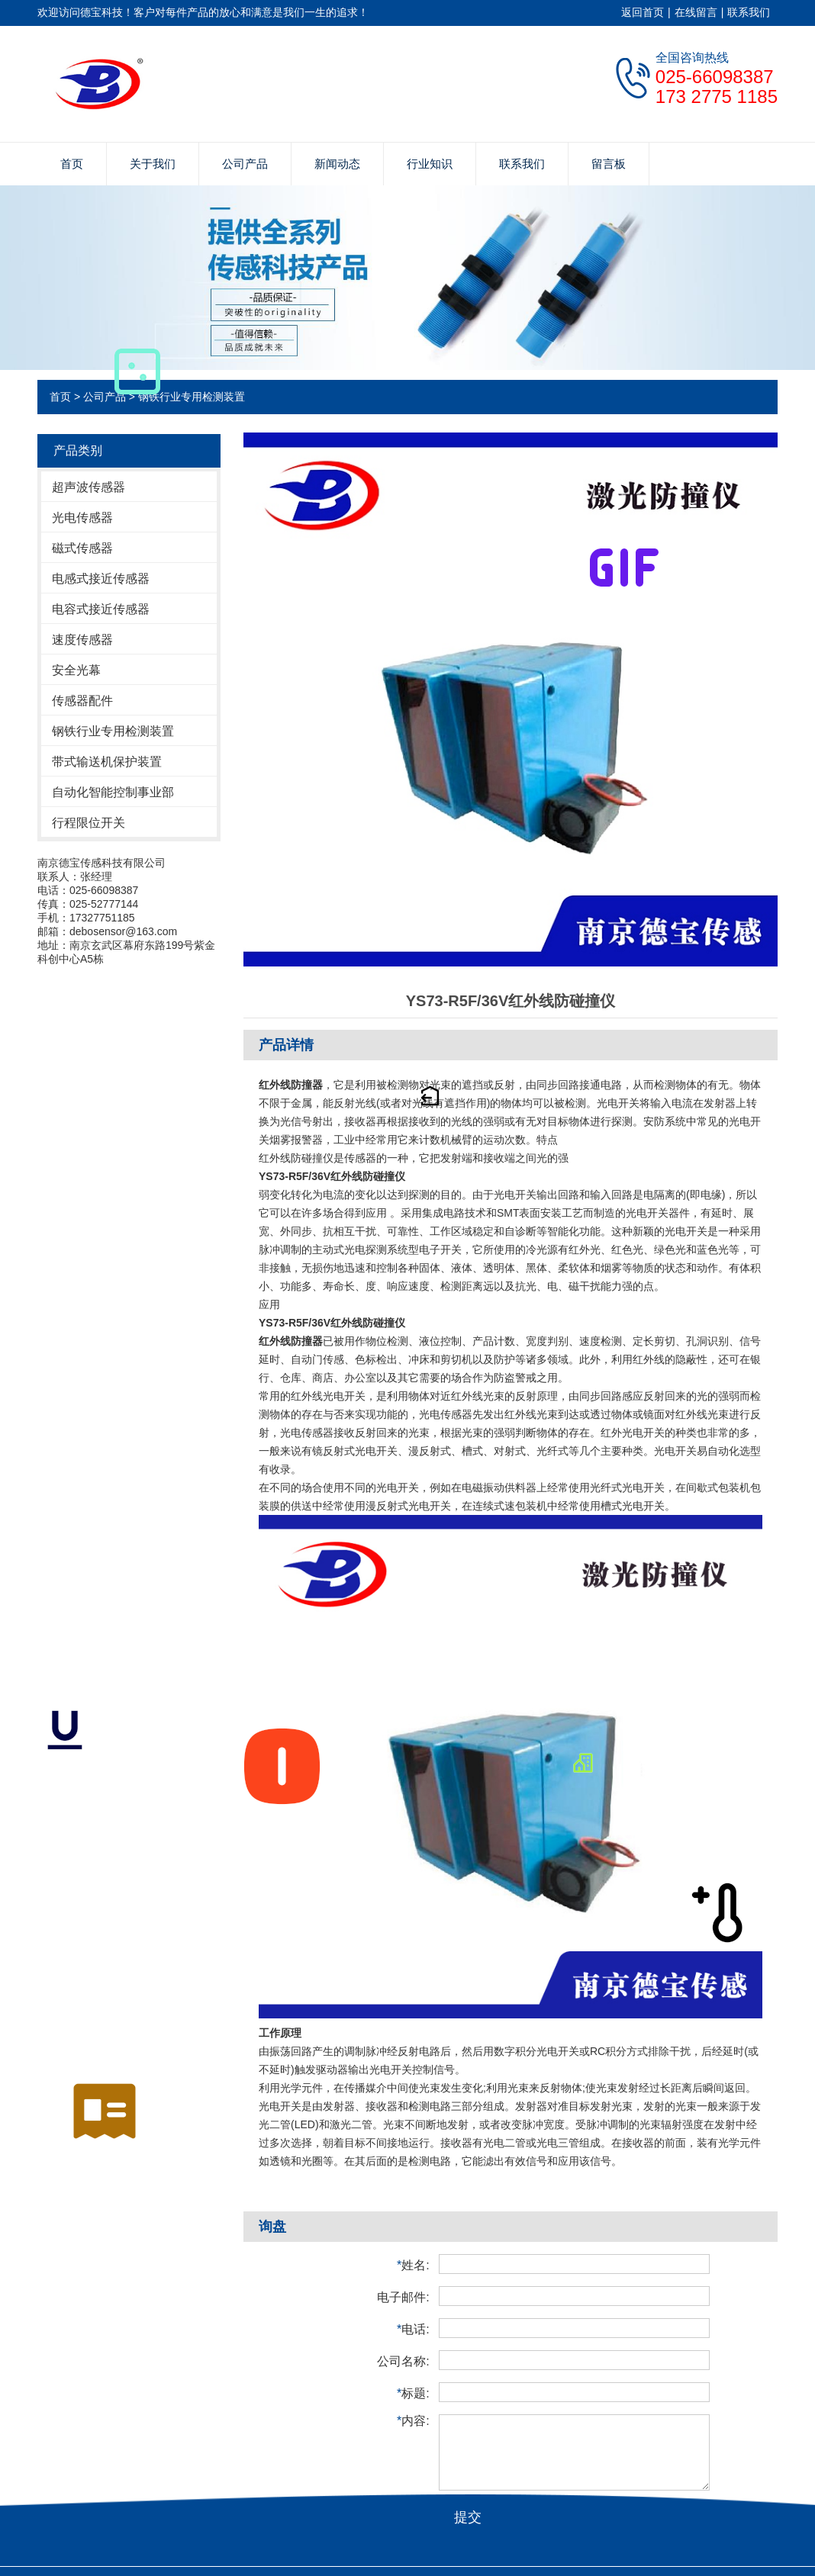 This screenshot has height=2576, width=815. I want to click on view more information, so click(282, 1766).